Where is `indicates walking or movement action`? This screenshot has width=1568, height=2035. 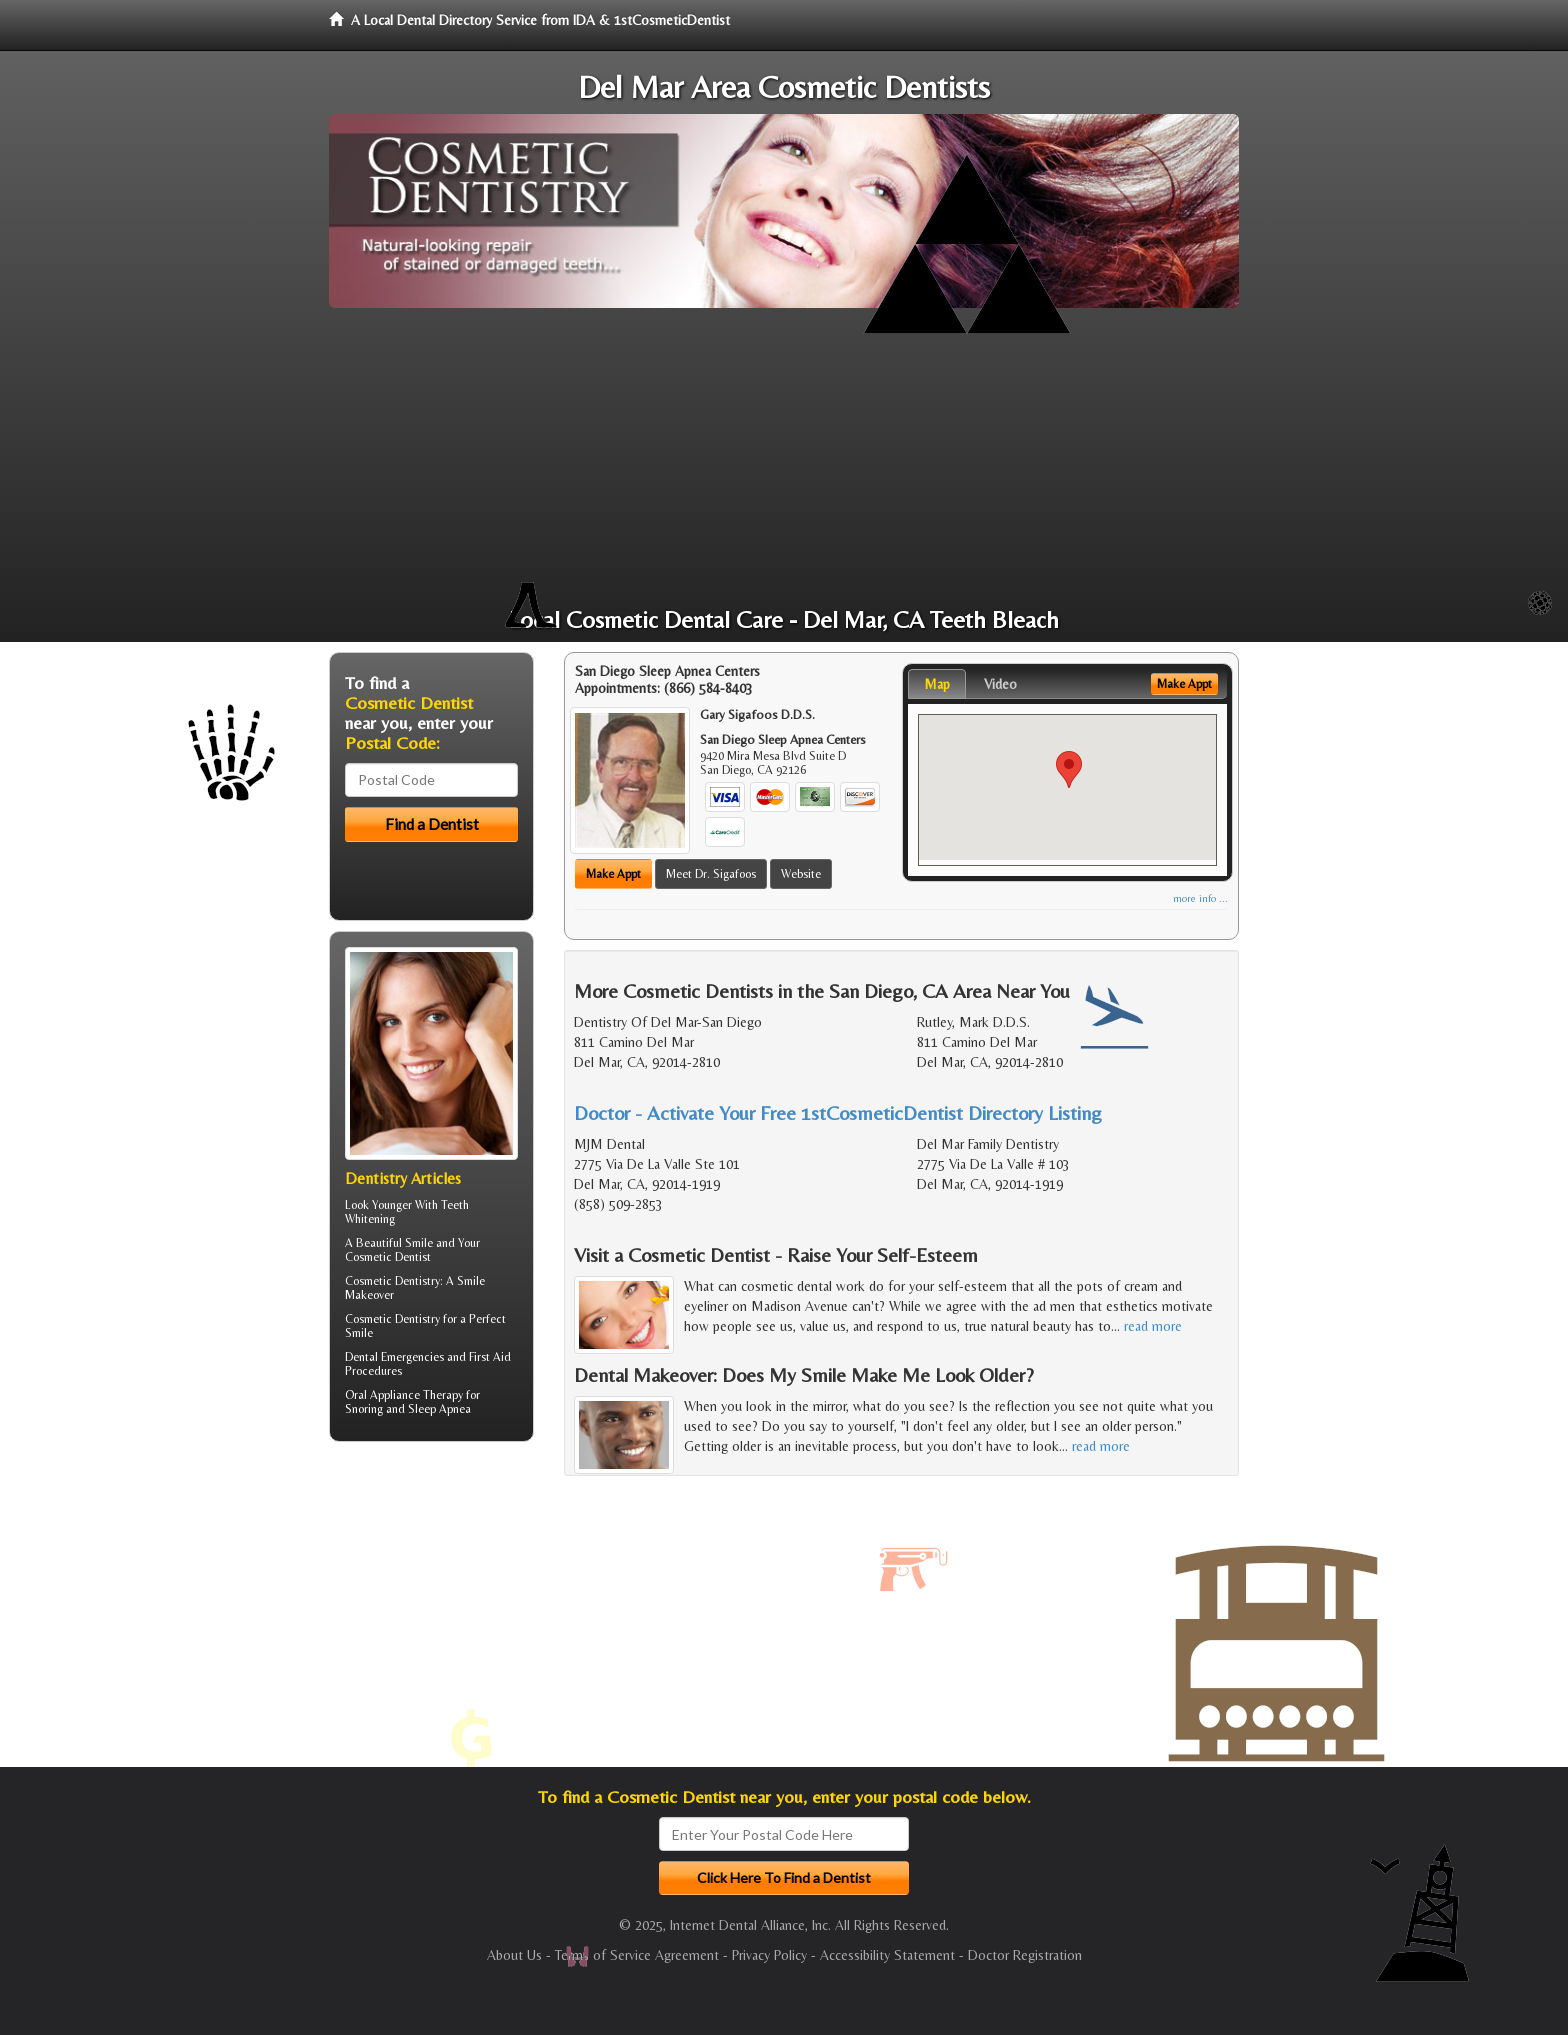
indicates walking or movement action is located at coordinates (531, 605).